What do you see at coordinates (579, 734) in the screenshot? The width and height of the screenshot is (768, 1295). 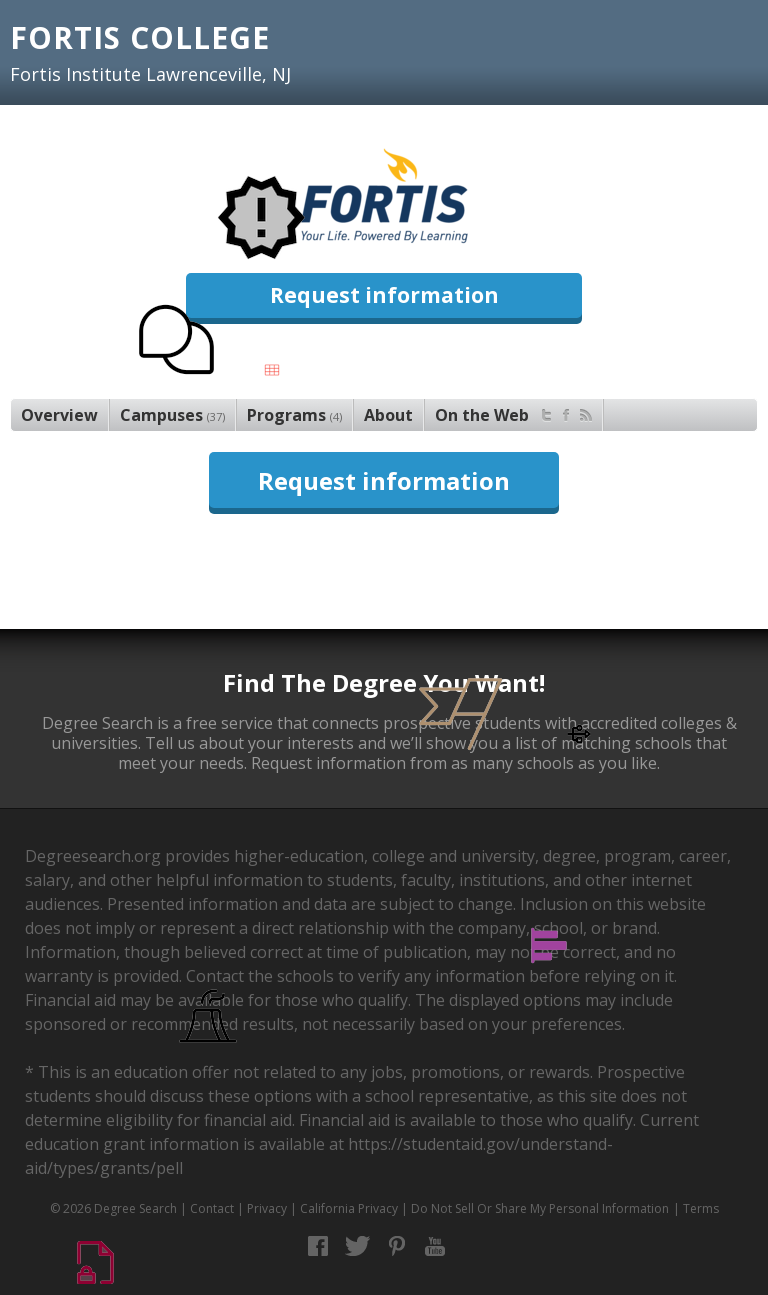 I see `connect a usb device` at bounding box center [579, 734].